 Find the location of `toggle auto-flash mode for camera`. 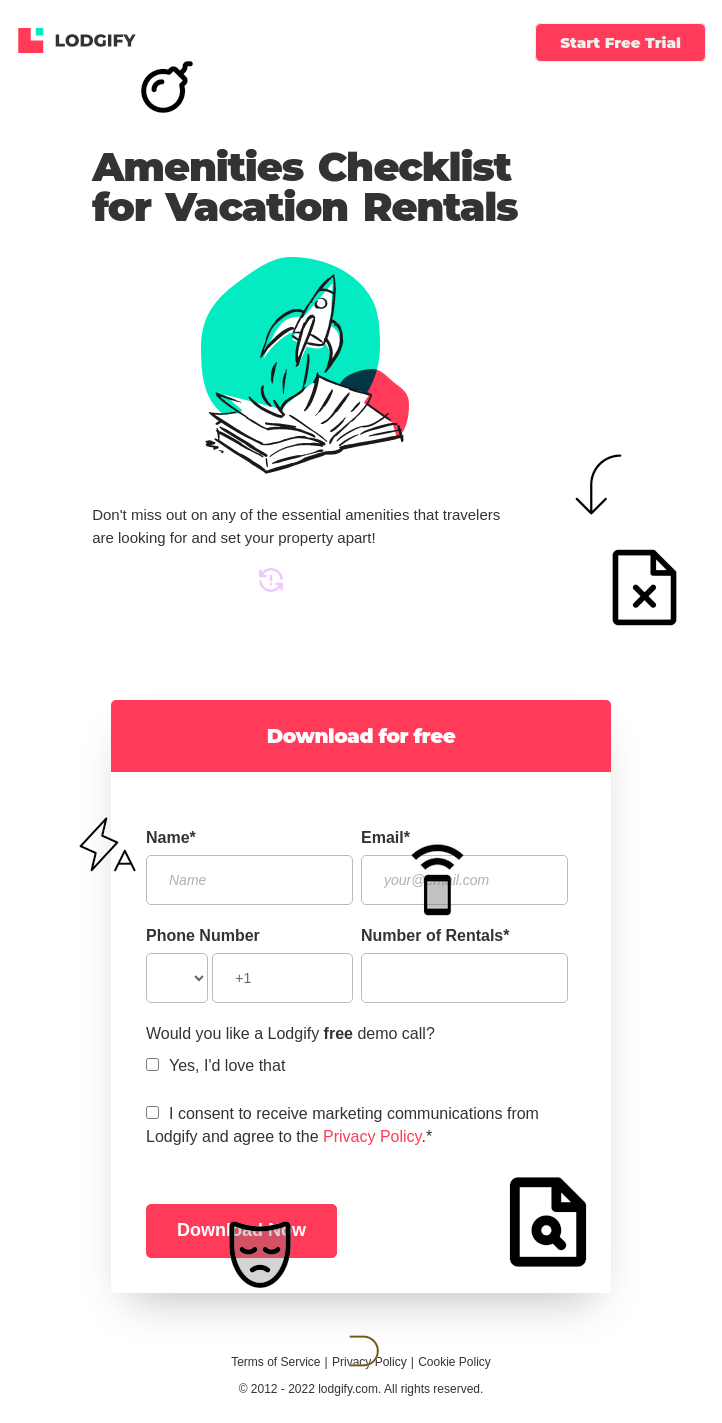

toggle auto-flash mode for camera is located at coordinates (106, 846).